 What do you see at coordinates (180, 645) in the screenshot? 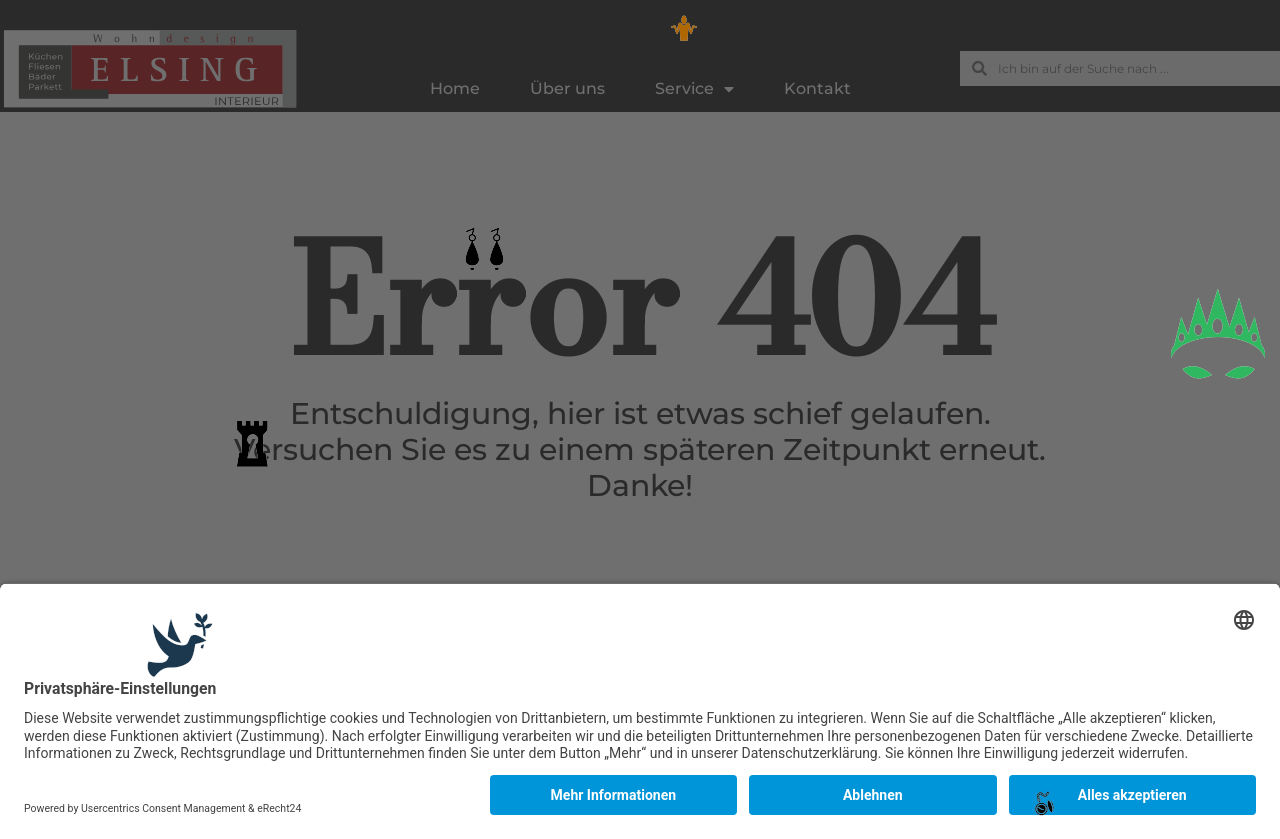
I see `indicates peace or harmony theme` at bounding box center [180, 645].